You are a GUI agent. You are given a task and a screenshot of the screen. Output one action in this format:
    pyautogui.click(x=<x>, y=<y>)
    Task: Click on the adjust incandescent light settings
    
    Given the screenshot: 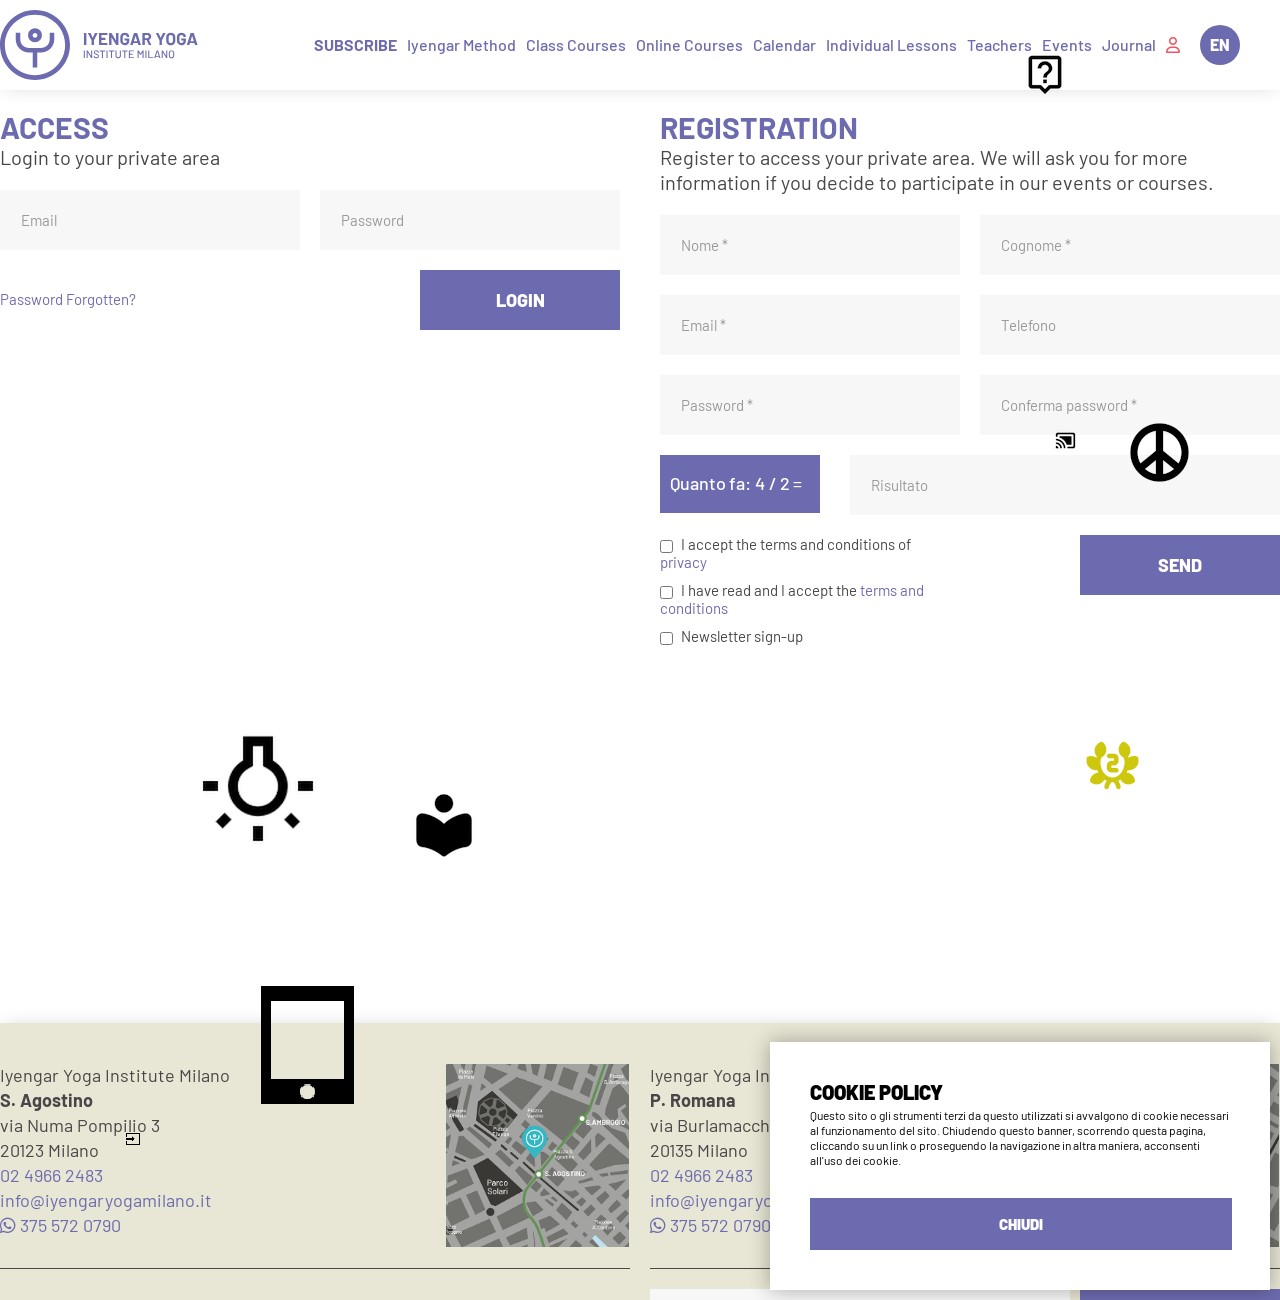 What is the action you would take?
    pyautogui.click(x=258, y=786)
    